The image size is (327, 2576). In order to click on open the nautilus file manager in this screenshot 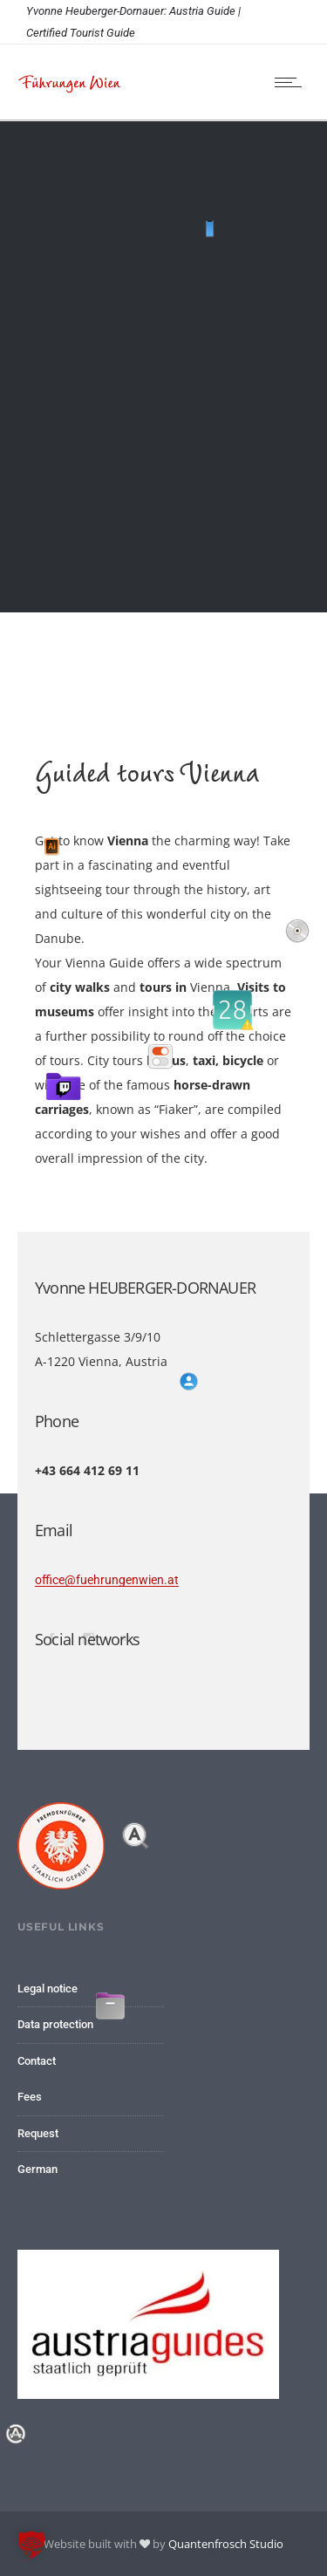, I will do `click(110, 2005)`.